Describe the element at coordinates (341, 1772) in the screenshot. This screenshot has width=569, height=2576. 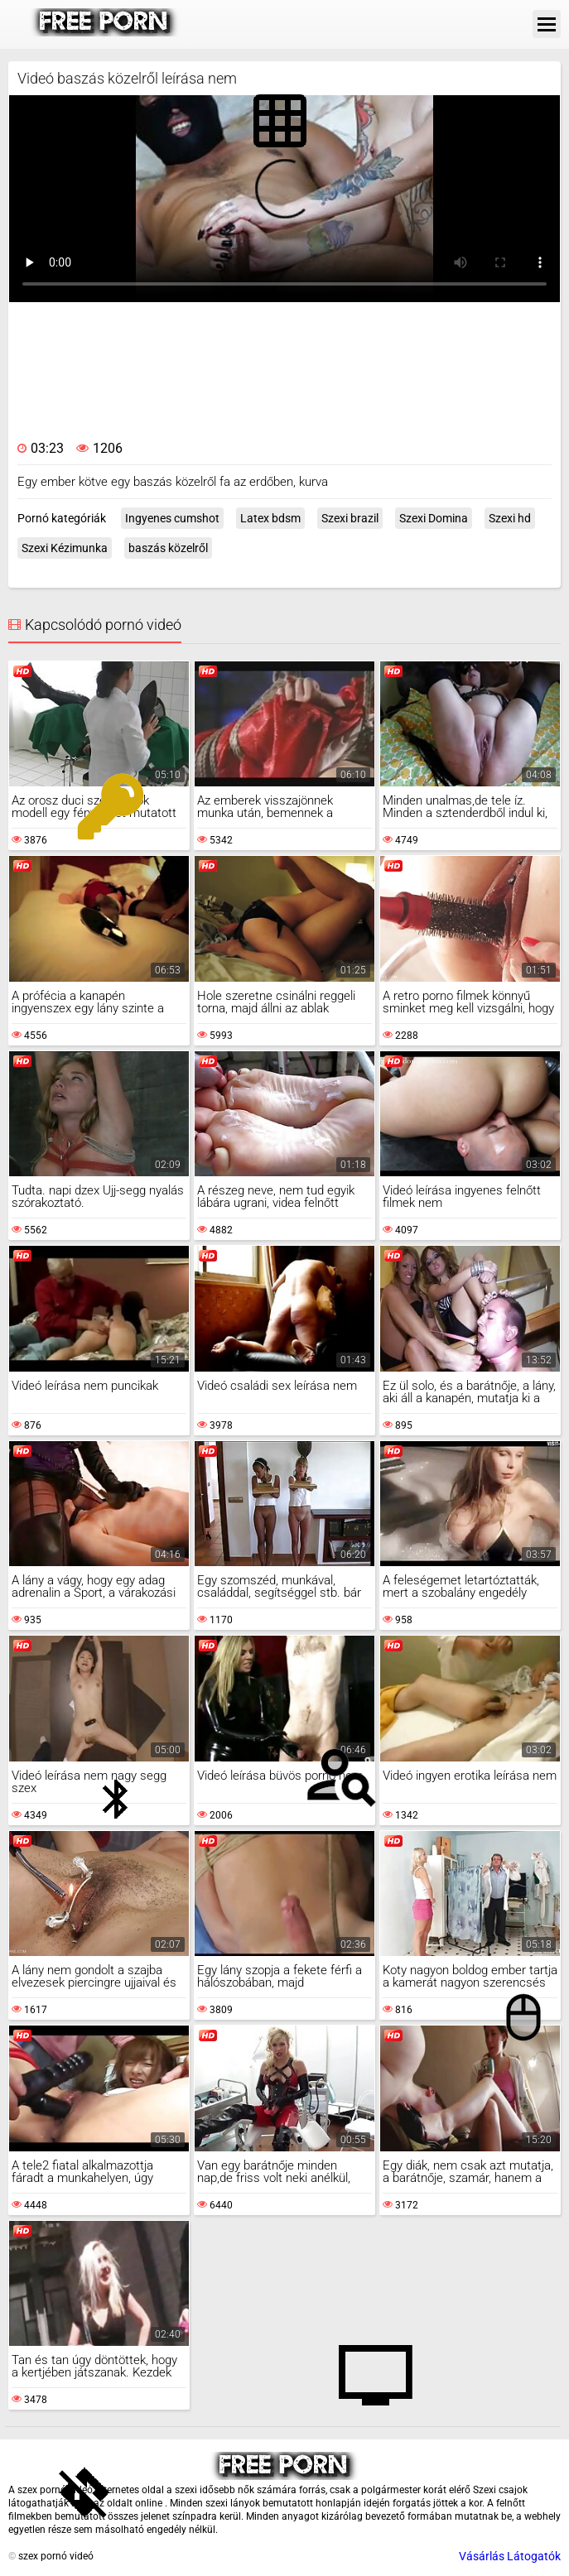
I see `search for a contact or user` at that location.